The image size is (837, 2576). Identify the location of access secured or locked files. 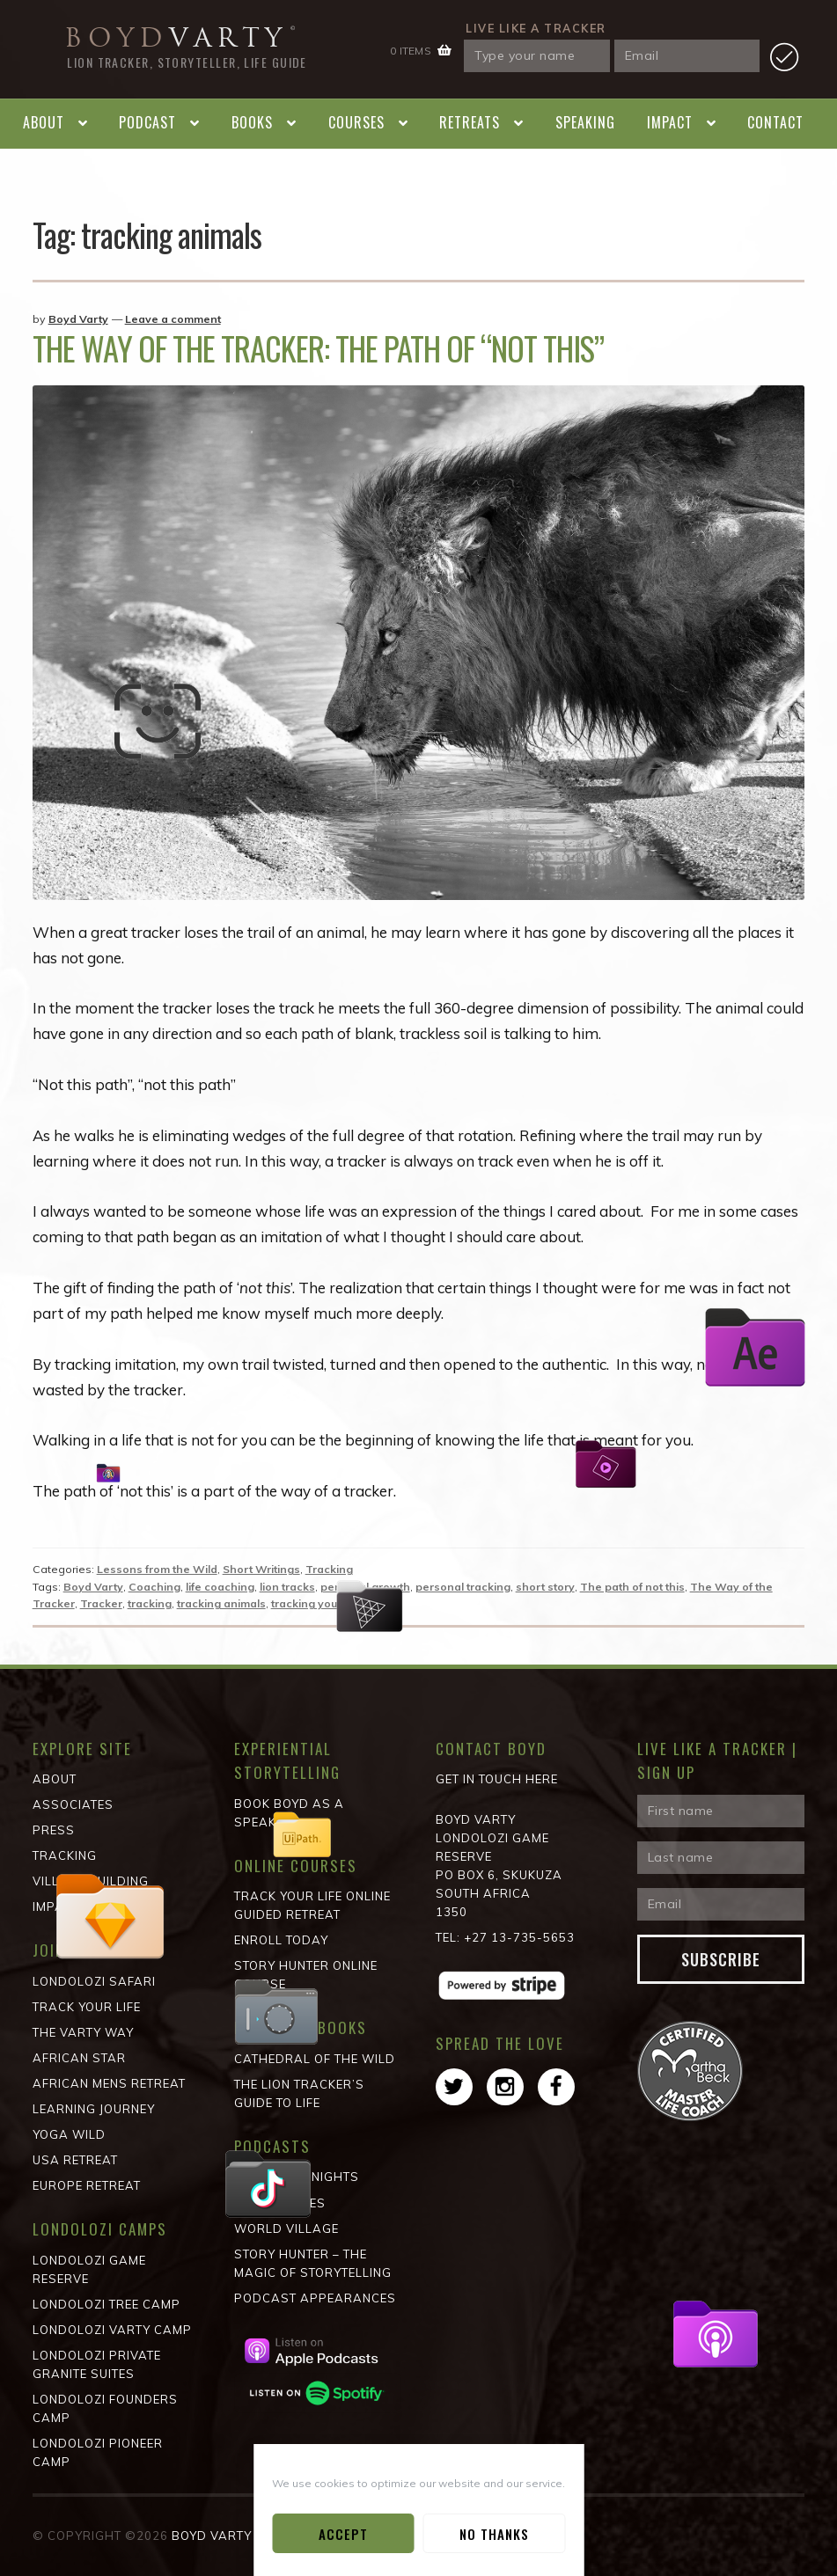
(275, 2014).